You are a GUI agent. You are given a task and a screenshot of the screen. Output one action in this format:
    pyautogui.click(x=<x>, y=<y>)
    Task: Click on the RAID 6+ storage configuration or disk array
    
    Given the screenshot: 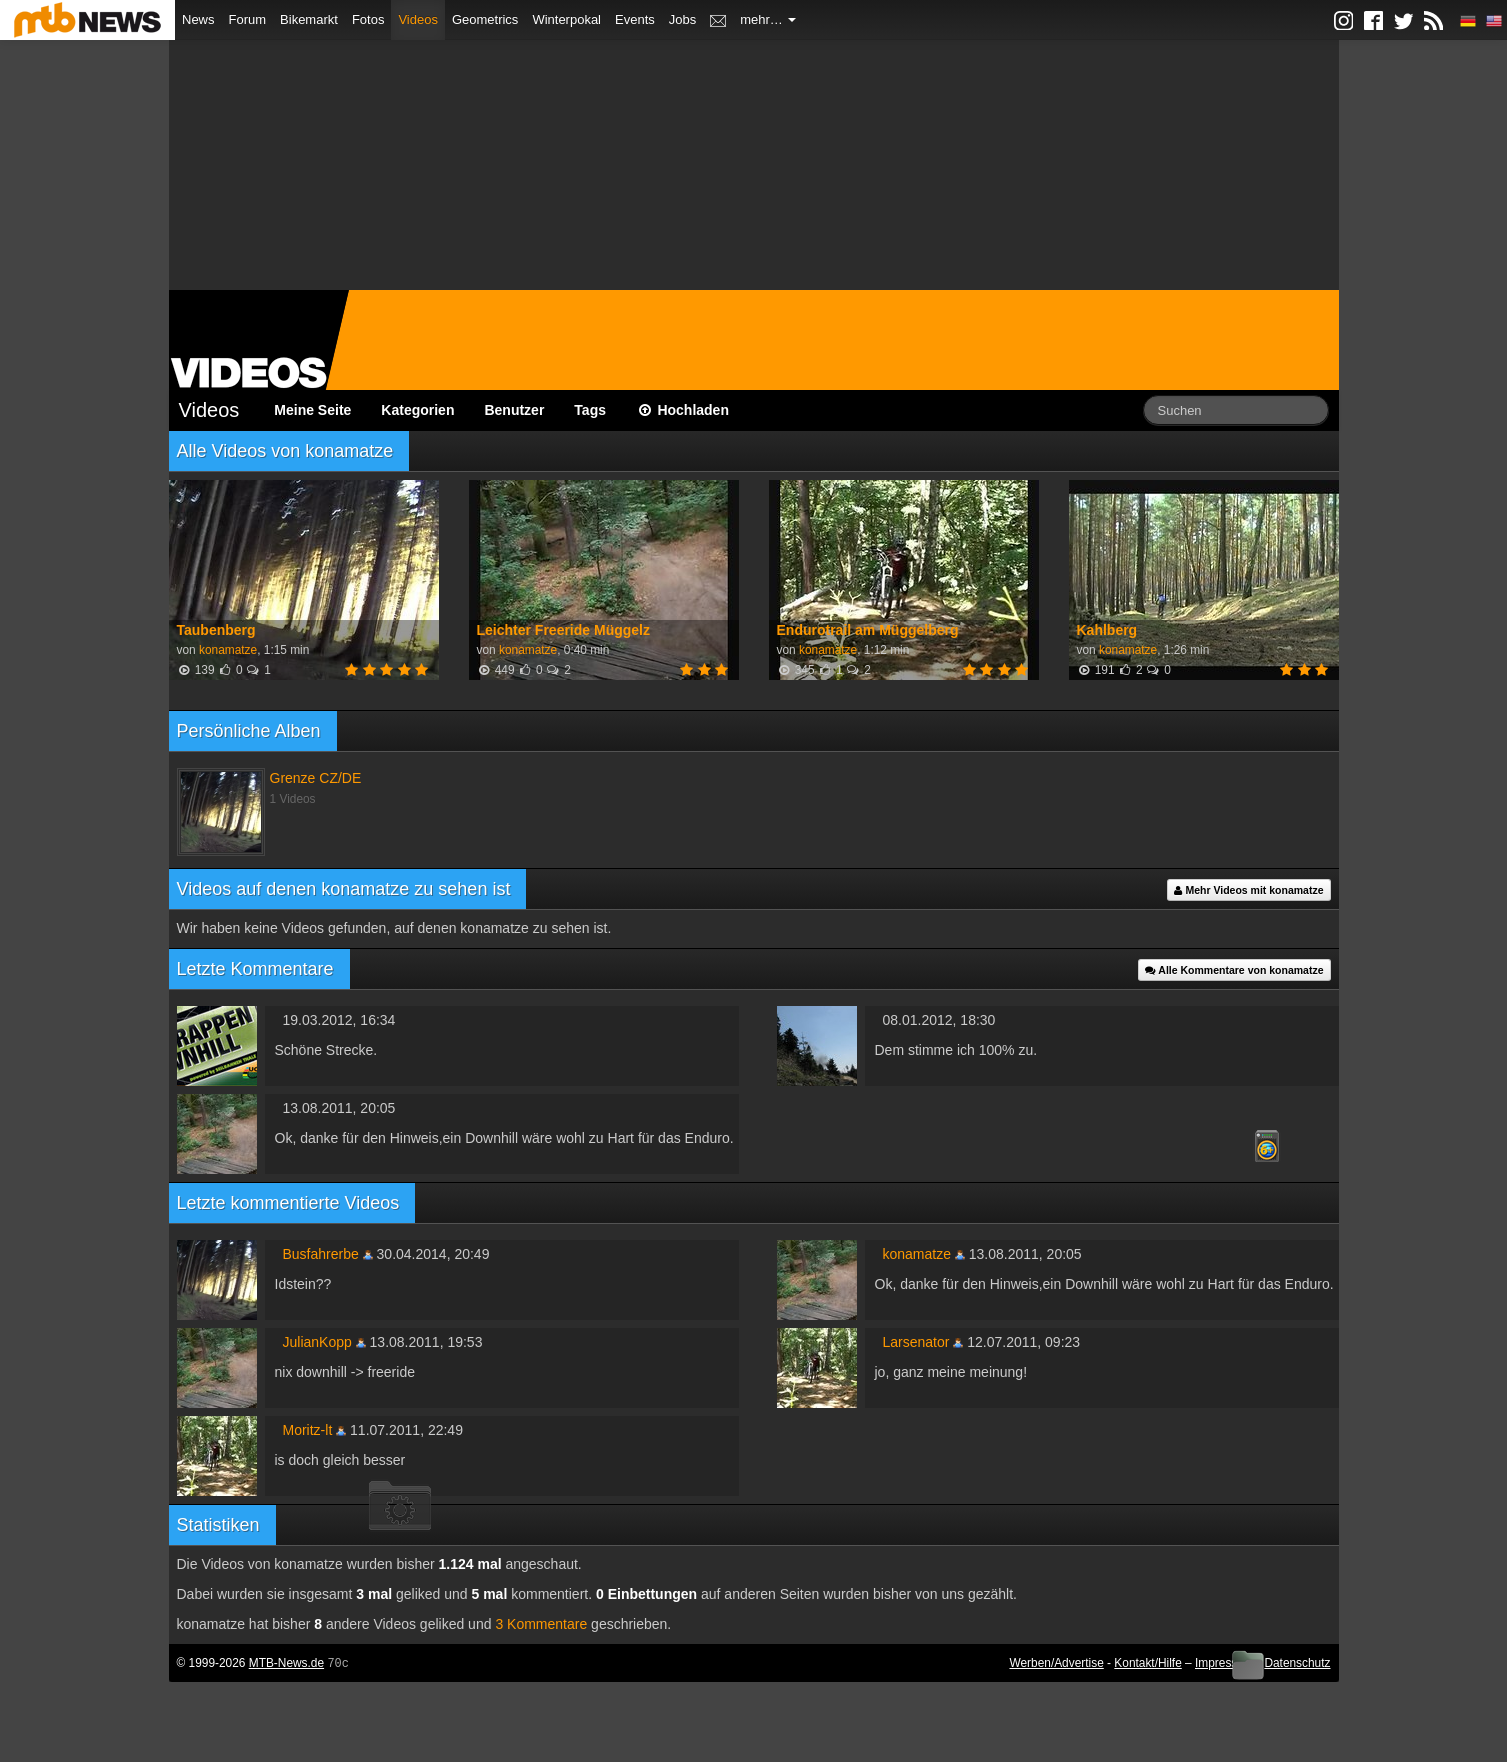 What is the action you would take?
    pyautogui.click(x=1267, y=1146)
    